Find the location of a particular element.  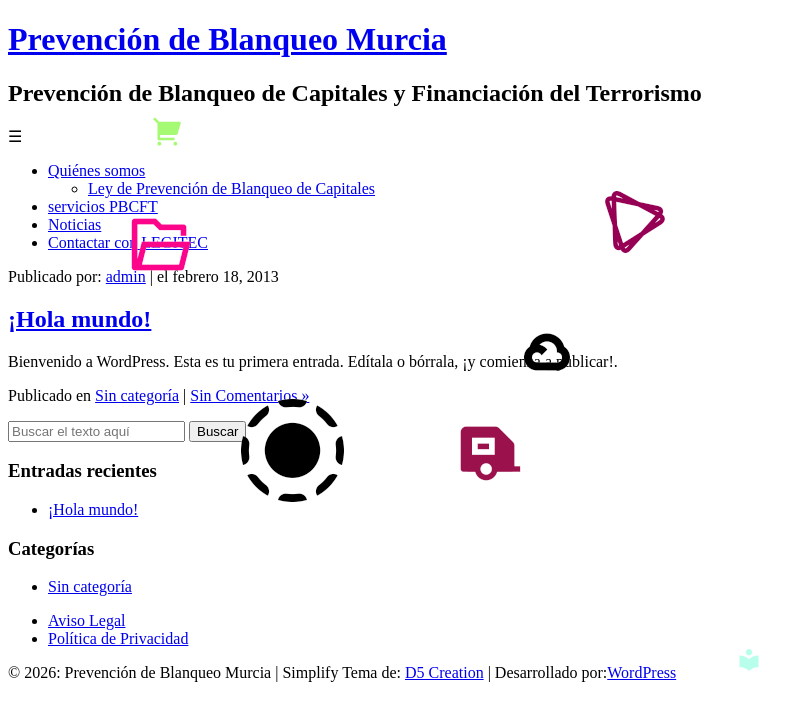

electron-builder logo is located at coordinates (749, 660).